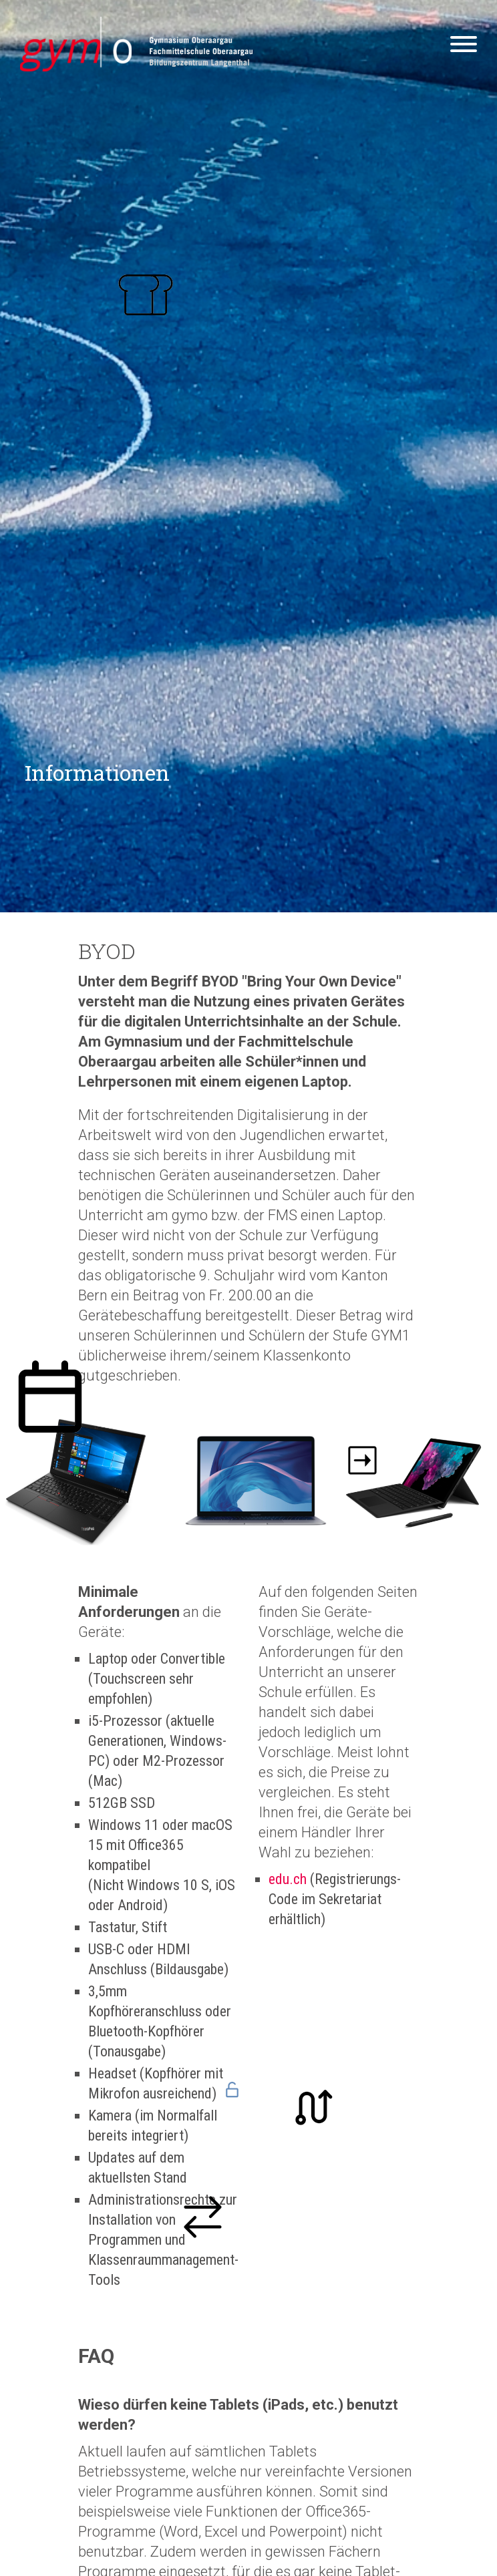 This screenshot has height=2576, width=497. Describe the element at coordinates (362, 1460) in the screenshot. I see `indicates a renamed file in a diff view` at that location.